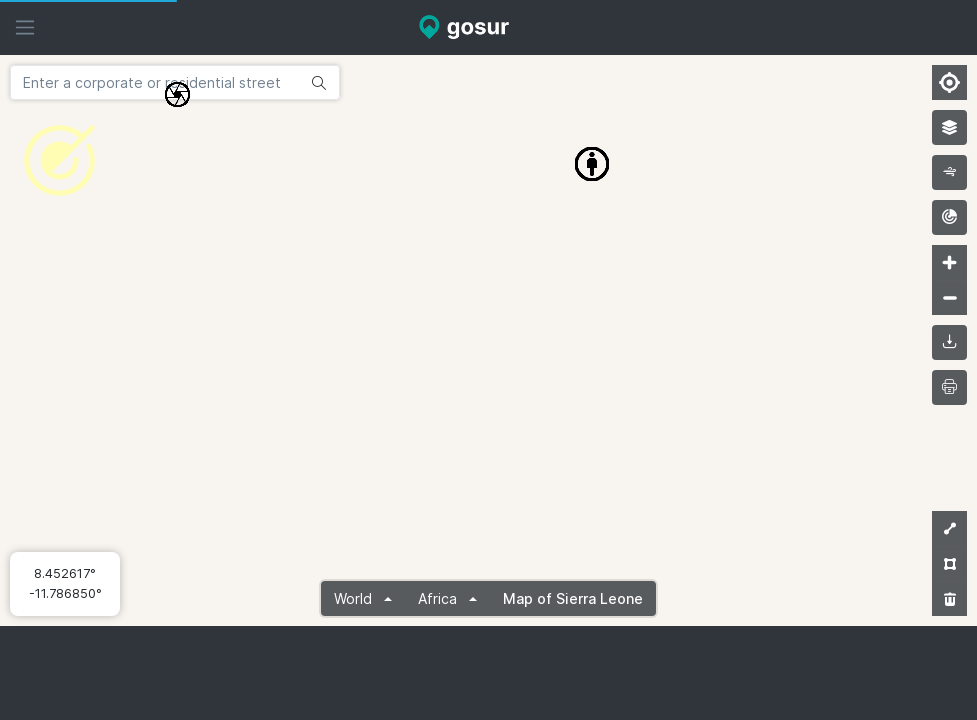  I want to click on view attribution or credits information, so click(592, 164).